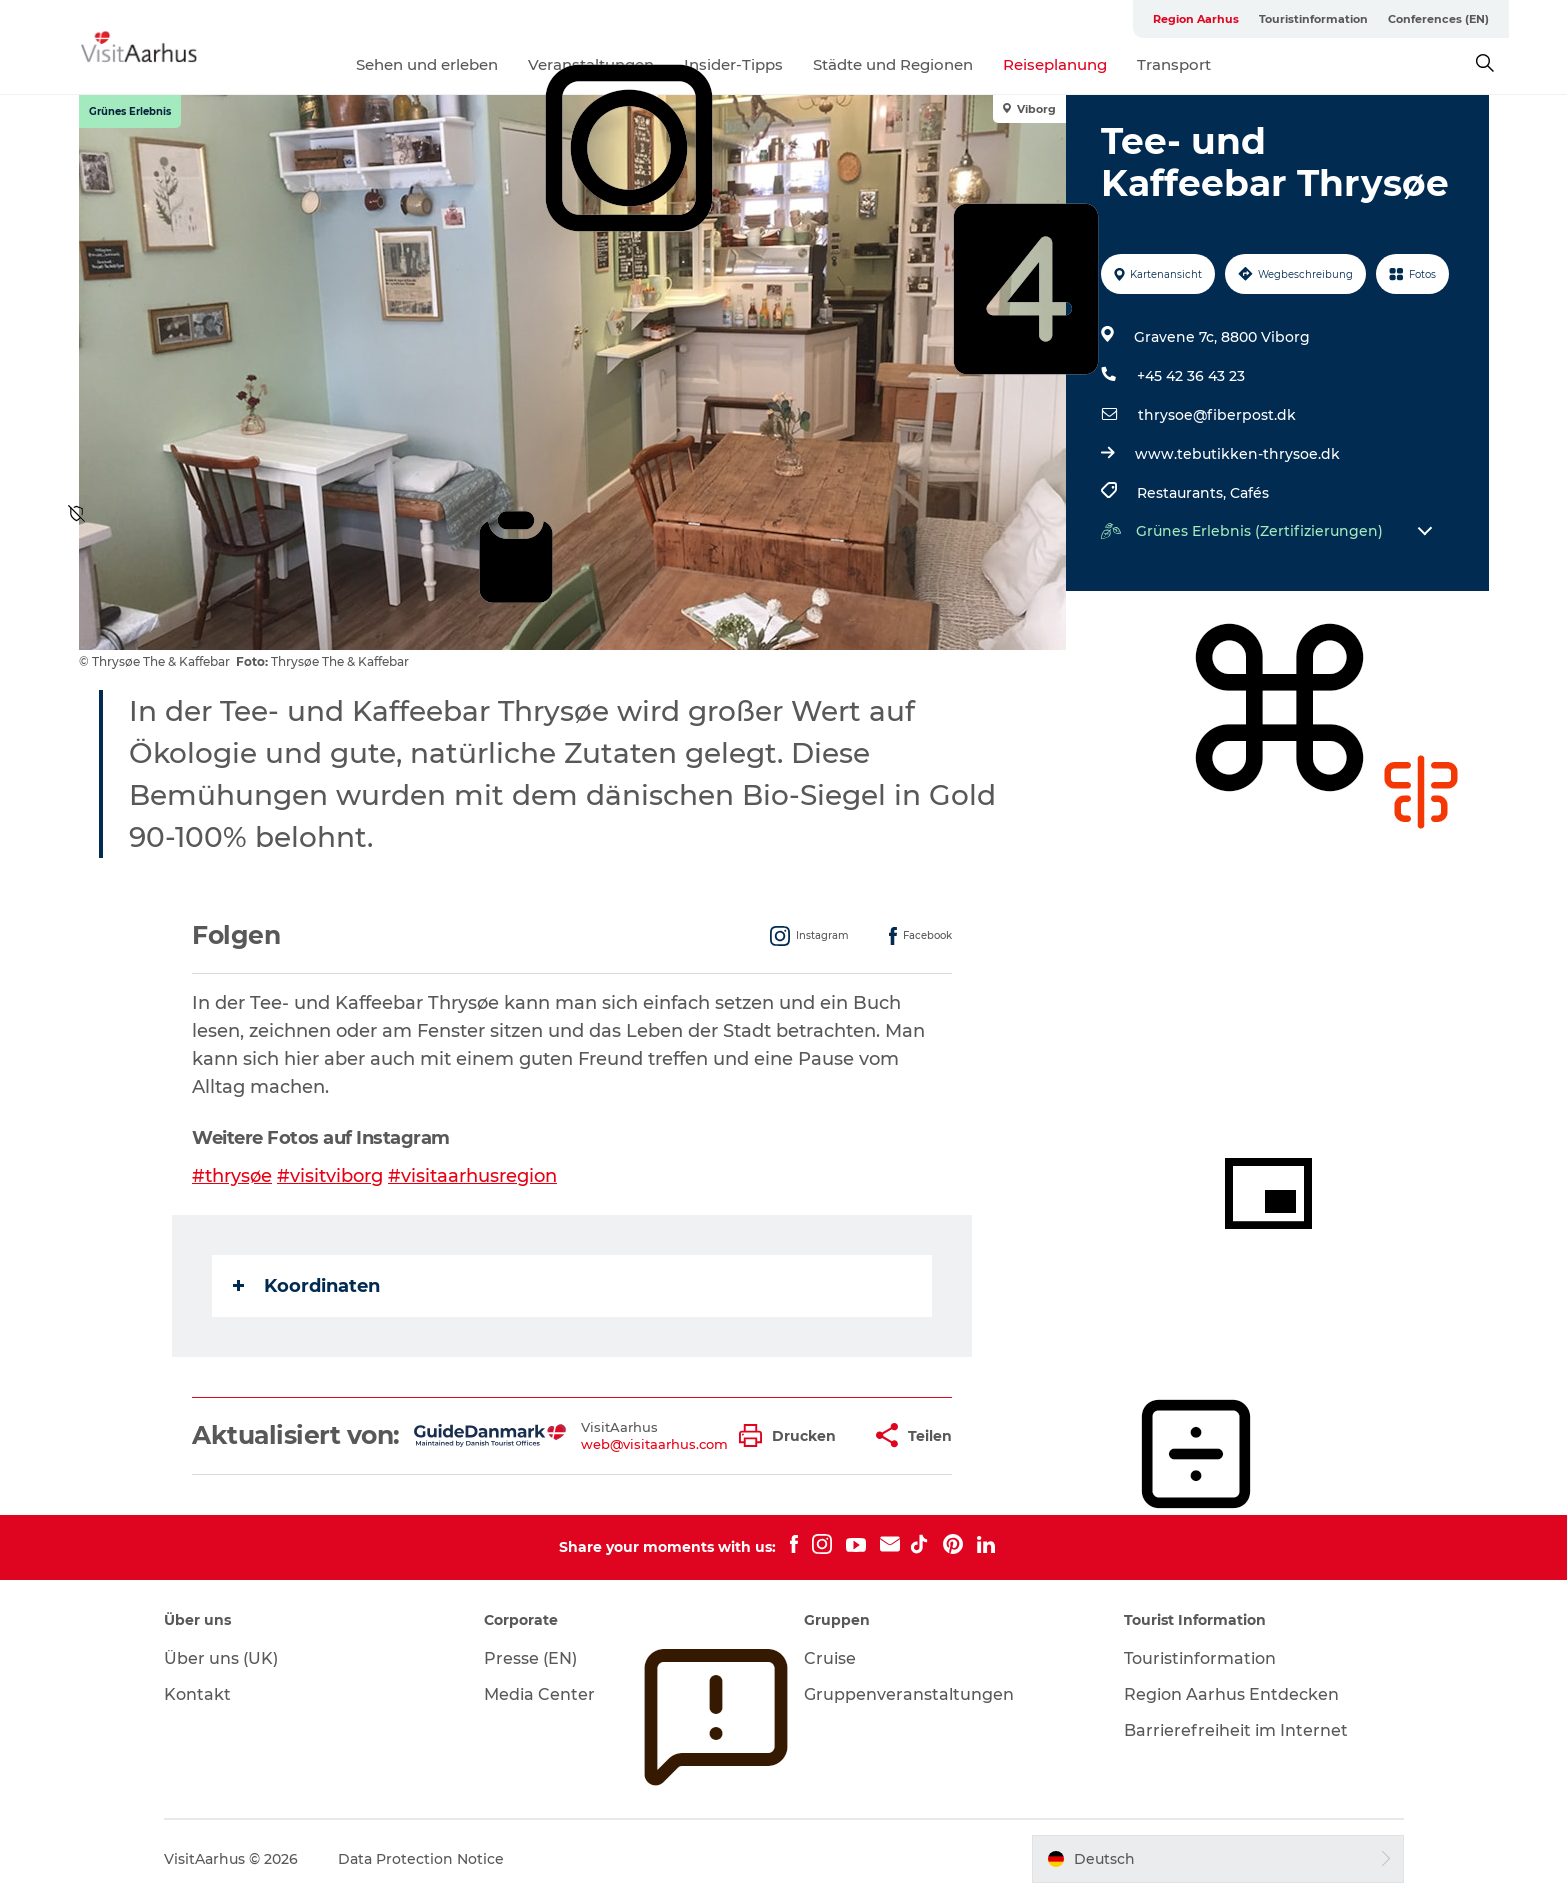  Describe the element at coordinates (76, 513) in the screenshot. I see `security or protection is disabled` at that location.